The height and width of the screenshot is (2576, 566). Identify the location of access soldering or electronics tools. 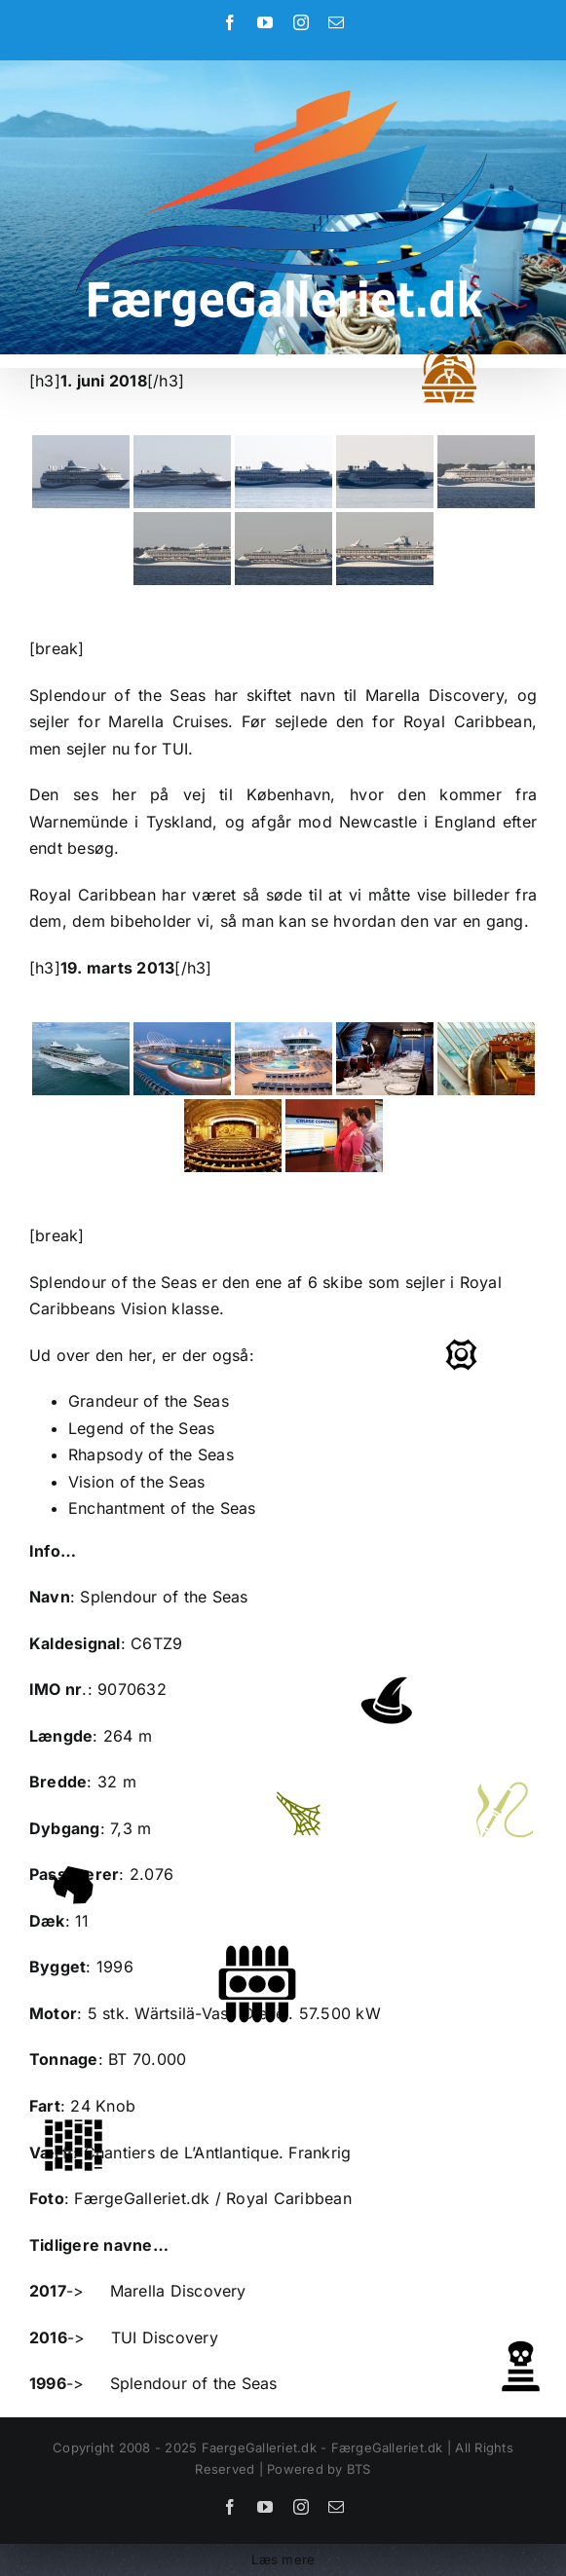
(504, 1811).